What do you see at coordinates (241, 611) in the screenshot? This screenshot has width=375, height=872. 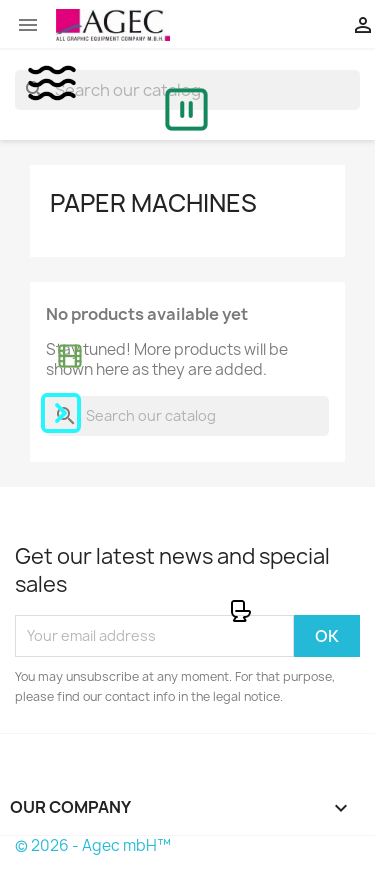 I see `locate nearby restroom facilities` at bounding box center [241, 611].